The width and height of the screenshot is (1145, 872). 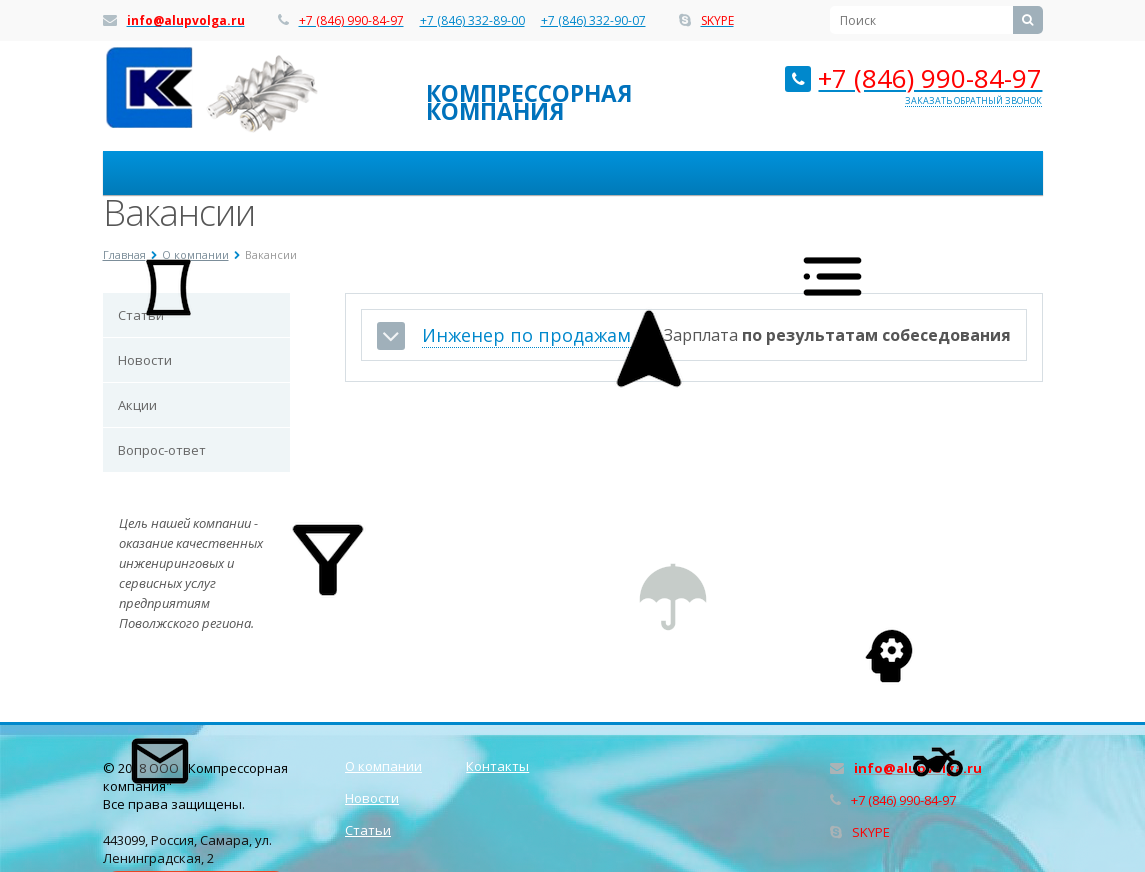 What do you see at coordinates (160, 761) in the screenshot?
I see `access your email inbox` at bounding box center [160, 761].